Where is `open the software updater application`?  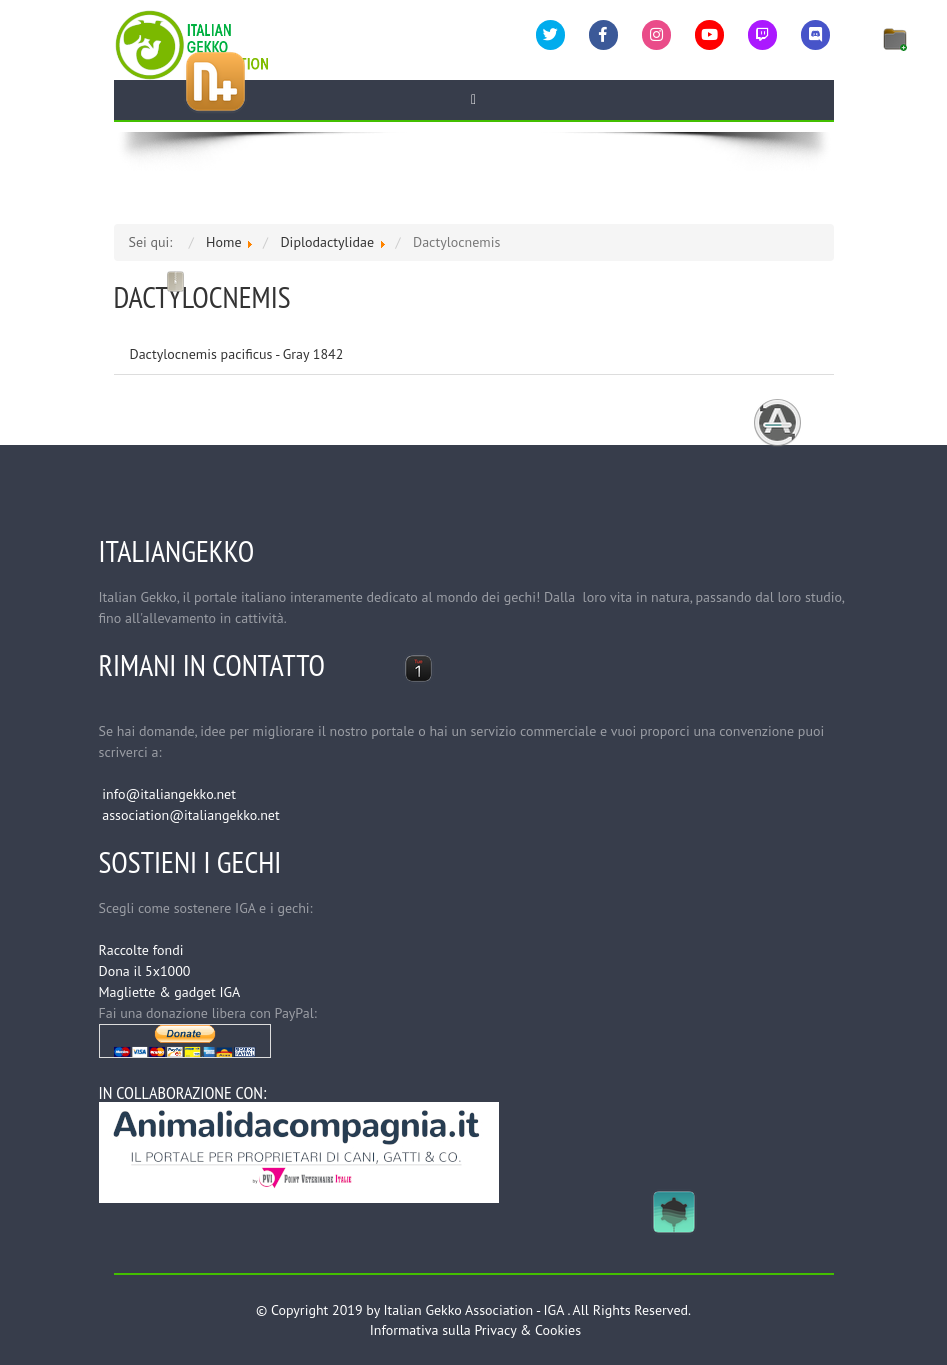
open the software updater application is located at coordinates (777, 422).